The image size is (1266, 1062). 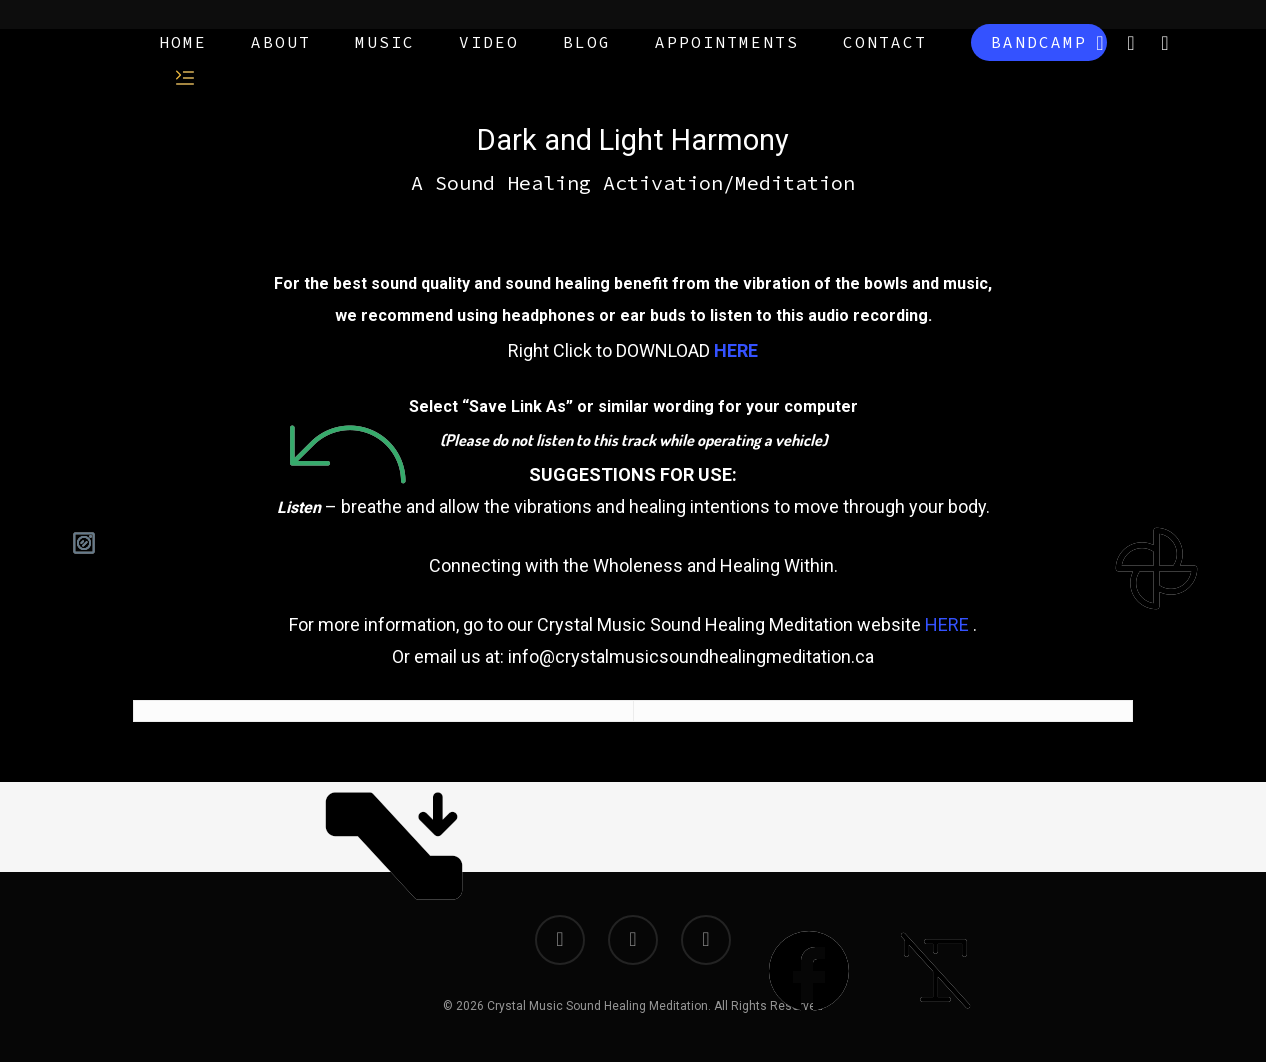 What do you see at coordinates (350, 450) in the screenshot?
I see `undo previous action` at bounding box center [350, 450].